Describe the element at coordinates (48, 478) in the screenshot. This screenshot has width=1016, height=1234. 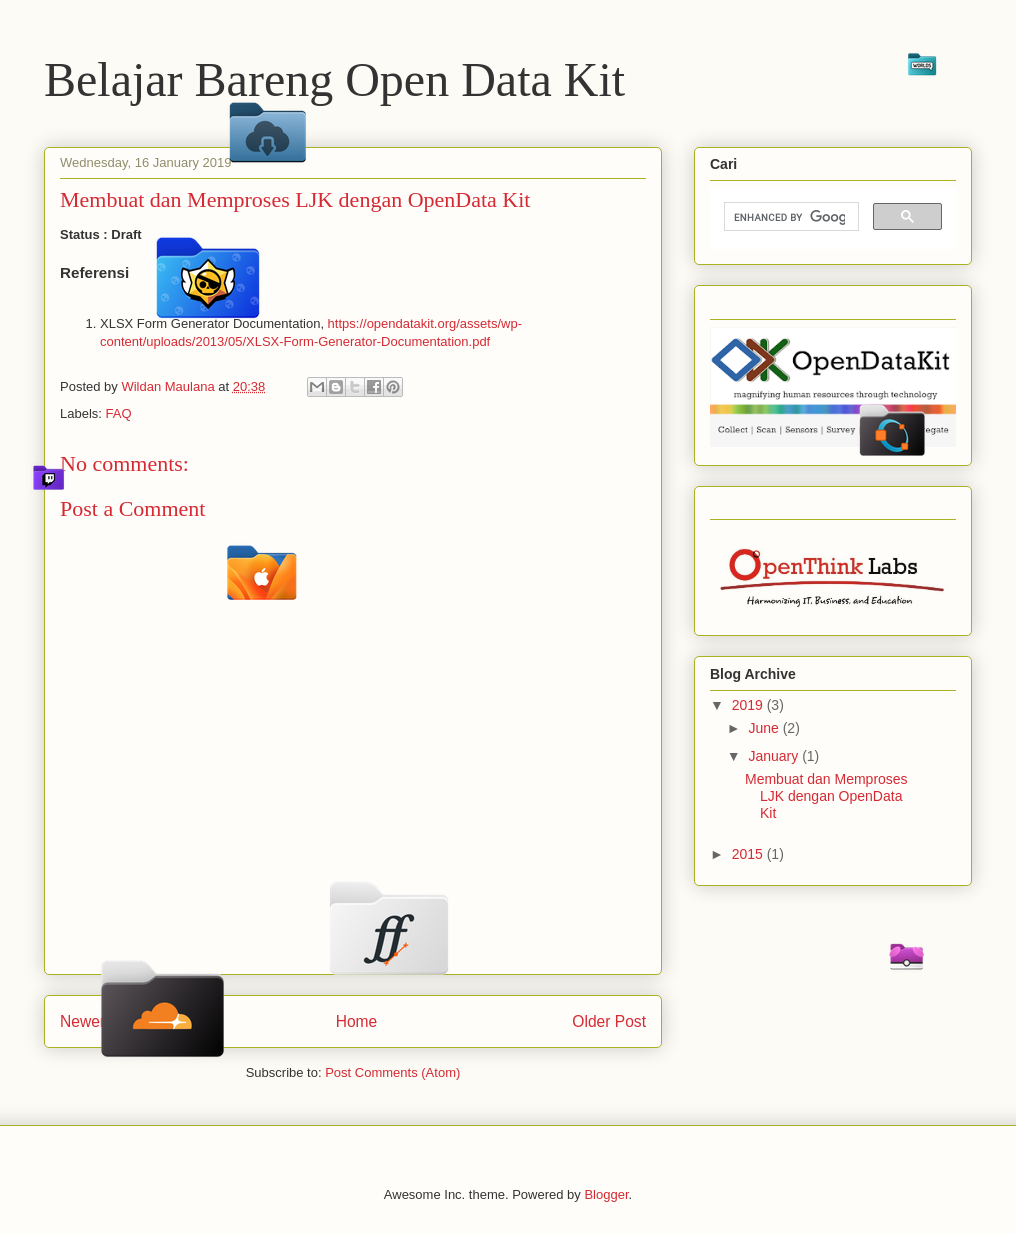
I see `open folder containing Twitch-related files` at that location.